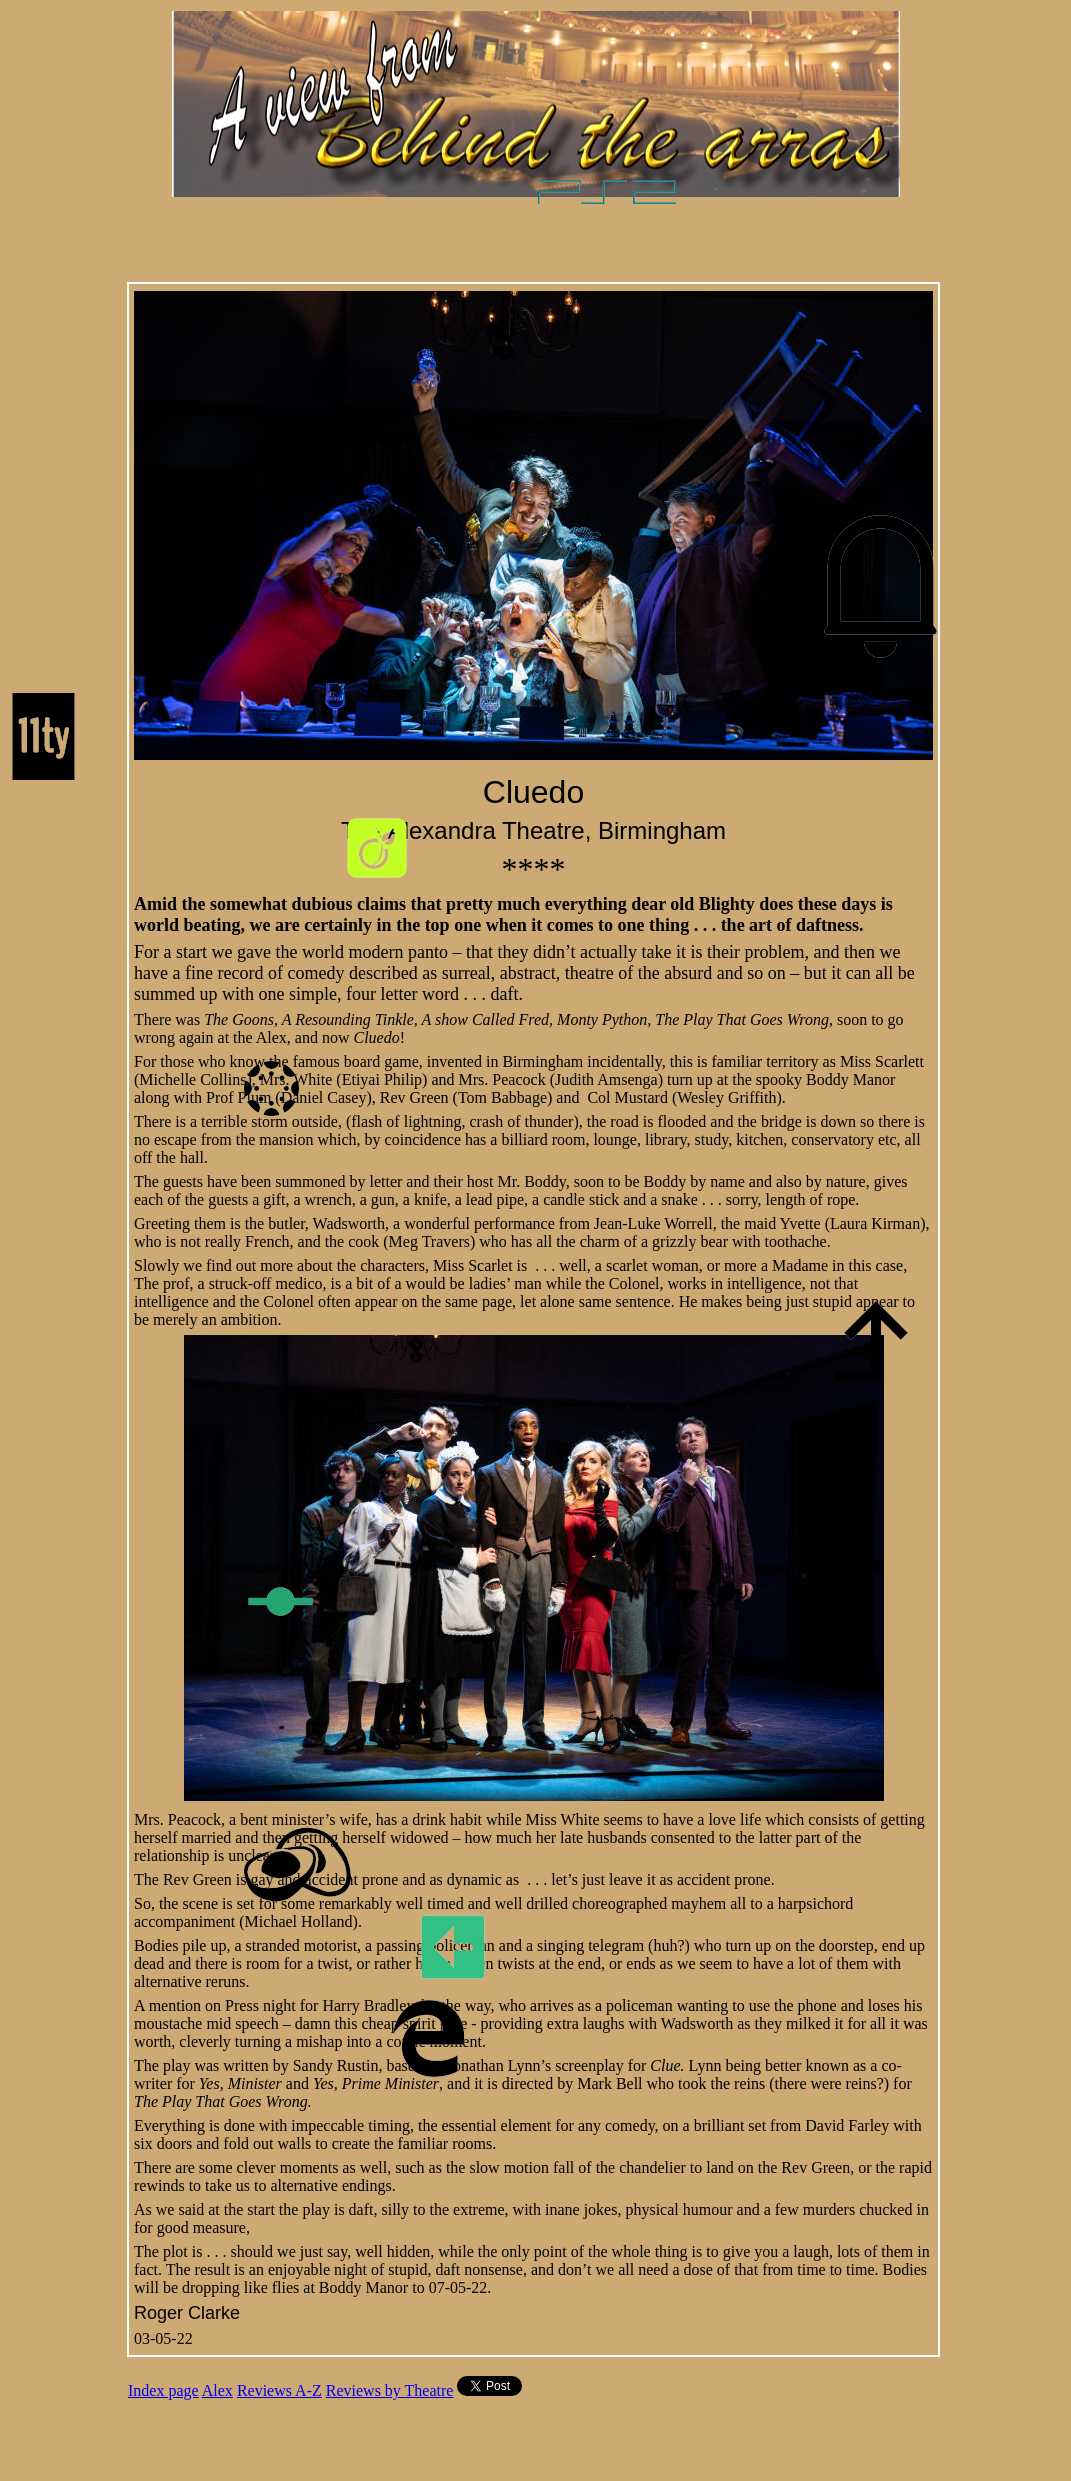 This screenshot has height=2481, width=1071. Describe the element at coordinates (43, 736) in the screenshot. I see `eleventy (11ty) static site generator logo` at that location.